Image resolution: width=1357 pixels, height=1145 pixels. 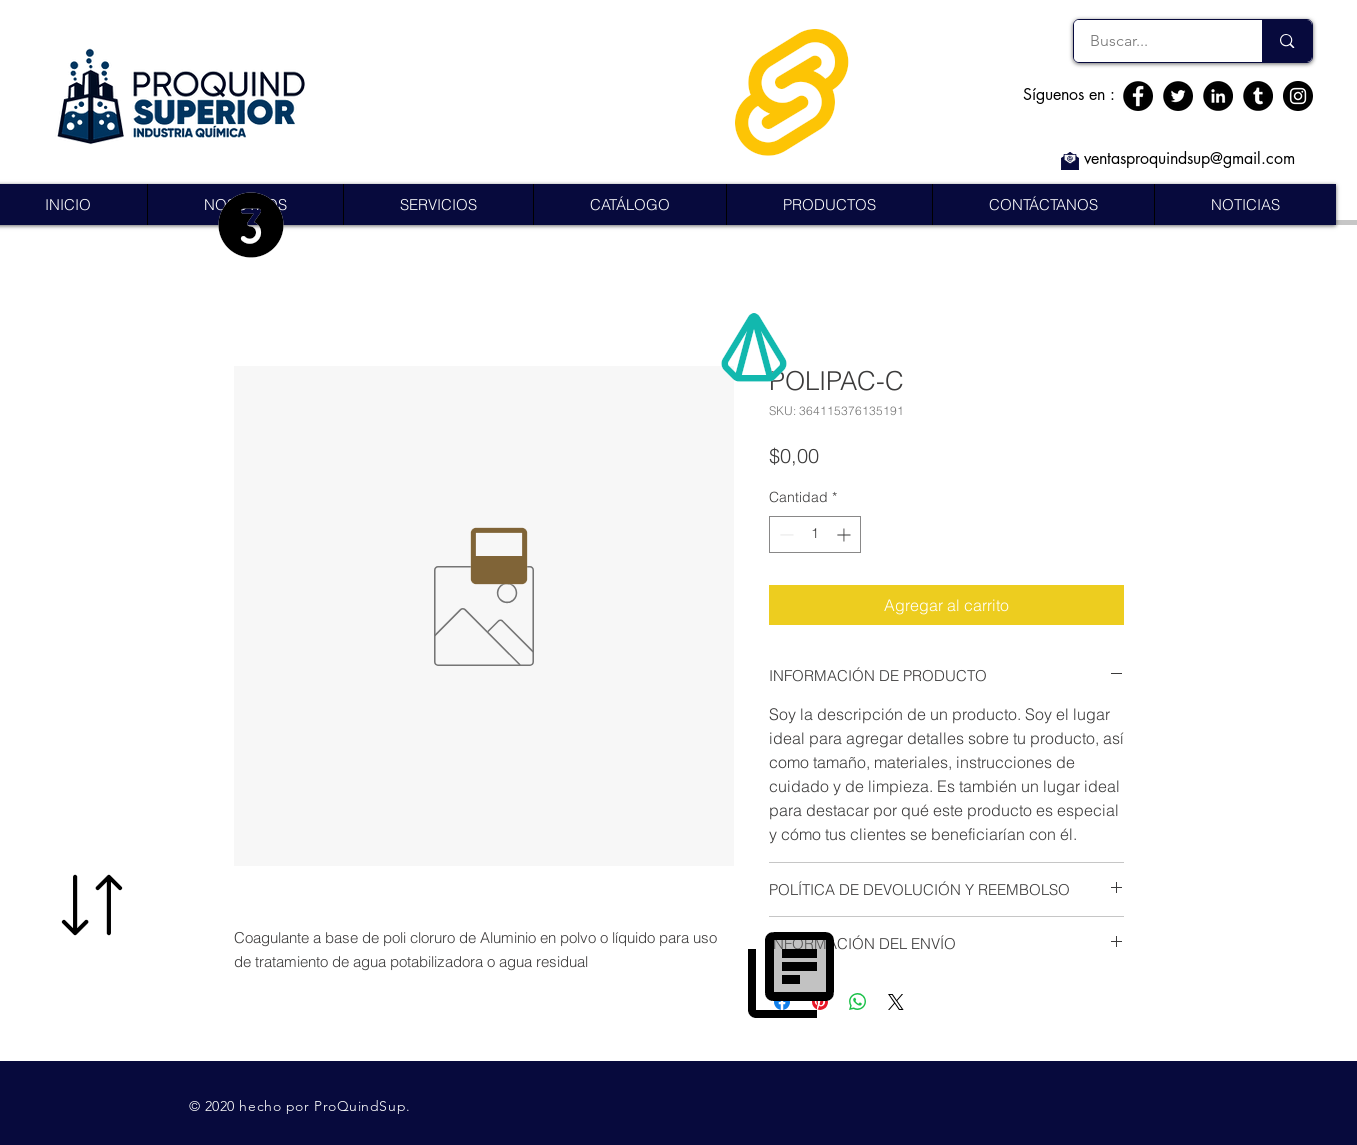 What do you see at coordinates (499, 556) in the screenshot?
I see `toggle bottom panel visibility` at bounding box center [499, 556].